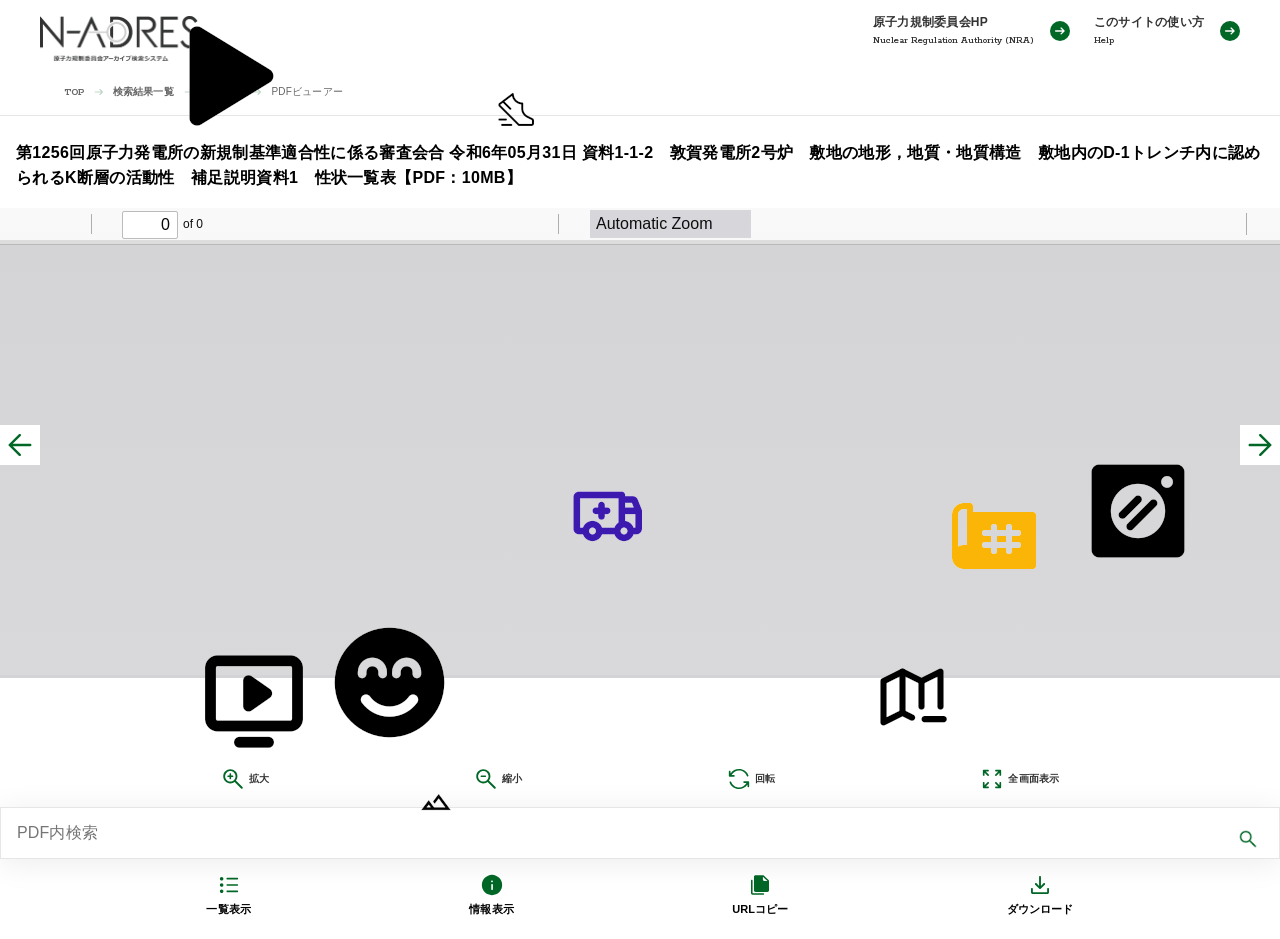  I want to click on start or resume media playback, so click(220, 76).